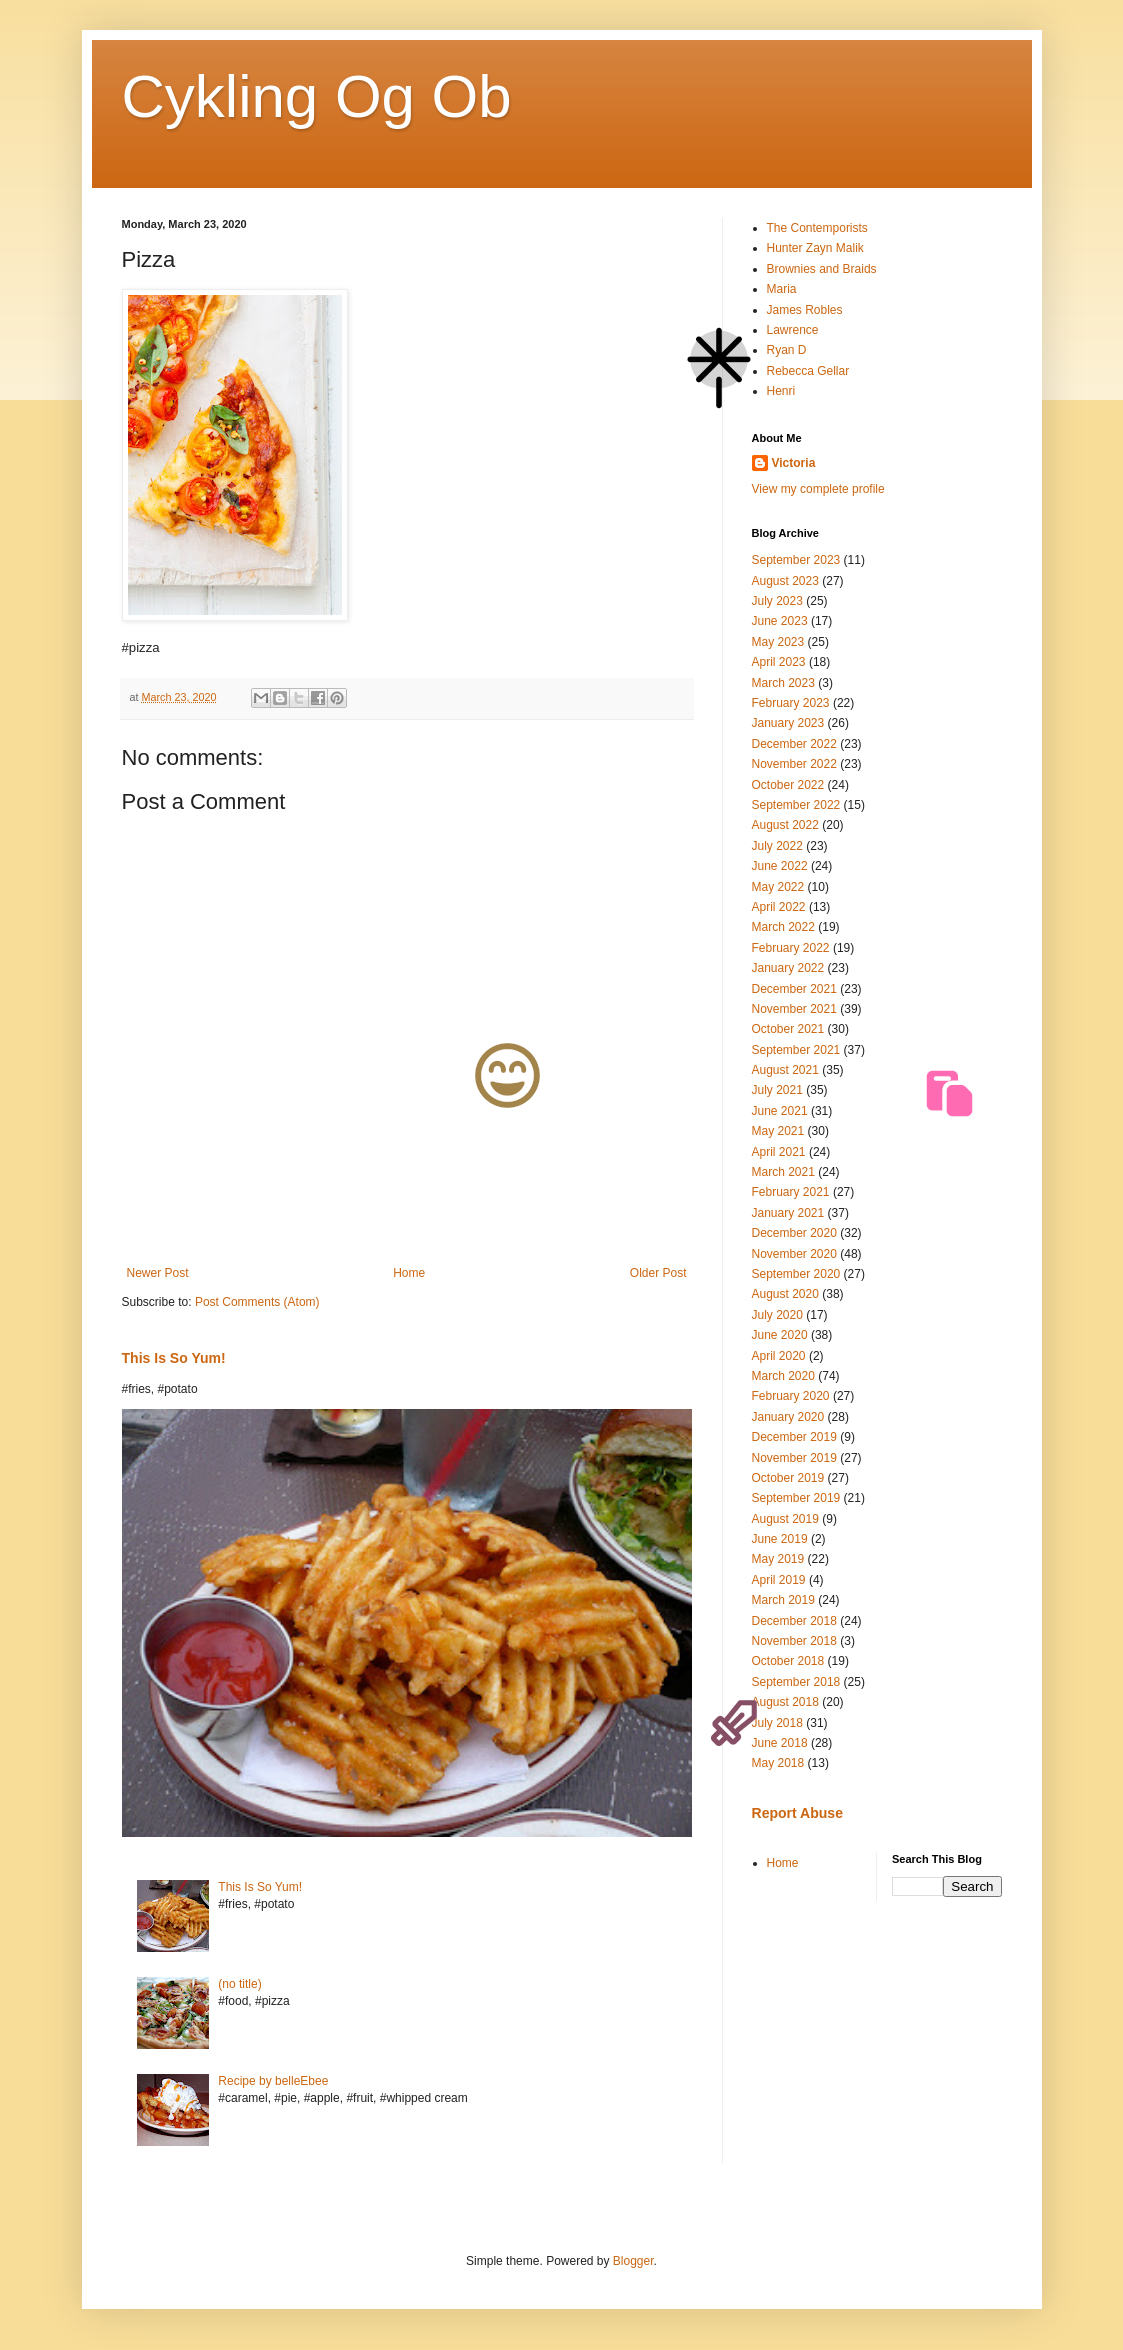 Image resolution: width=1123 pixels, height=2350 pixels. I want to click on add a happy reaction or emoji, so click(507, 1075).